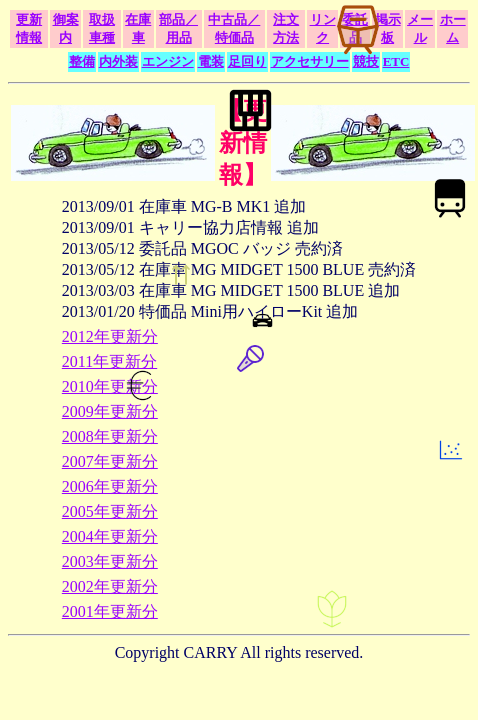 The width and height of the screenshot is (478, 720). I want to click on view garden or plant-related content, so click(332, 609).